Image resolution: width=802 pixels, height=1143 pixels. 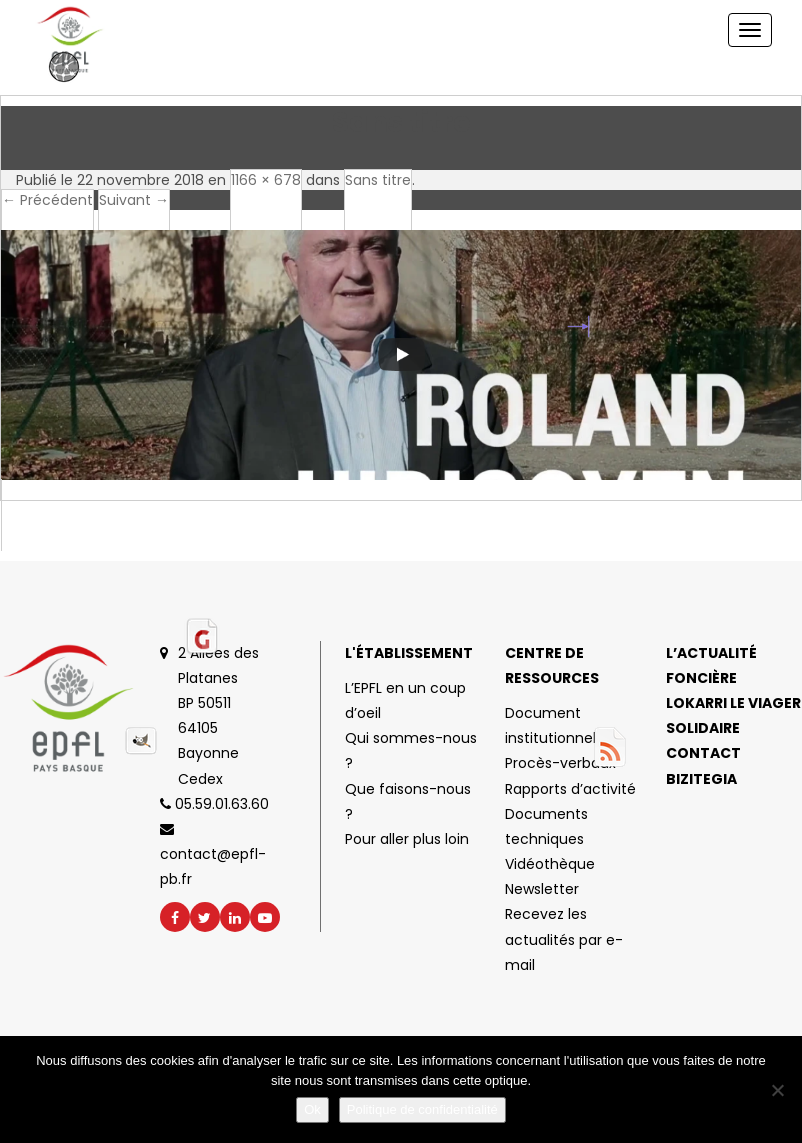 I want to click on go to the last item in a list or sequence, so click(x=578, y=326).